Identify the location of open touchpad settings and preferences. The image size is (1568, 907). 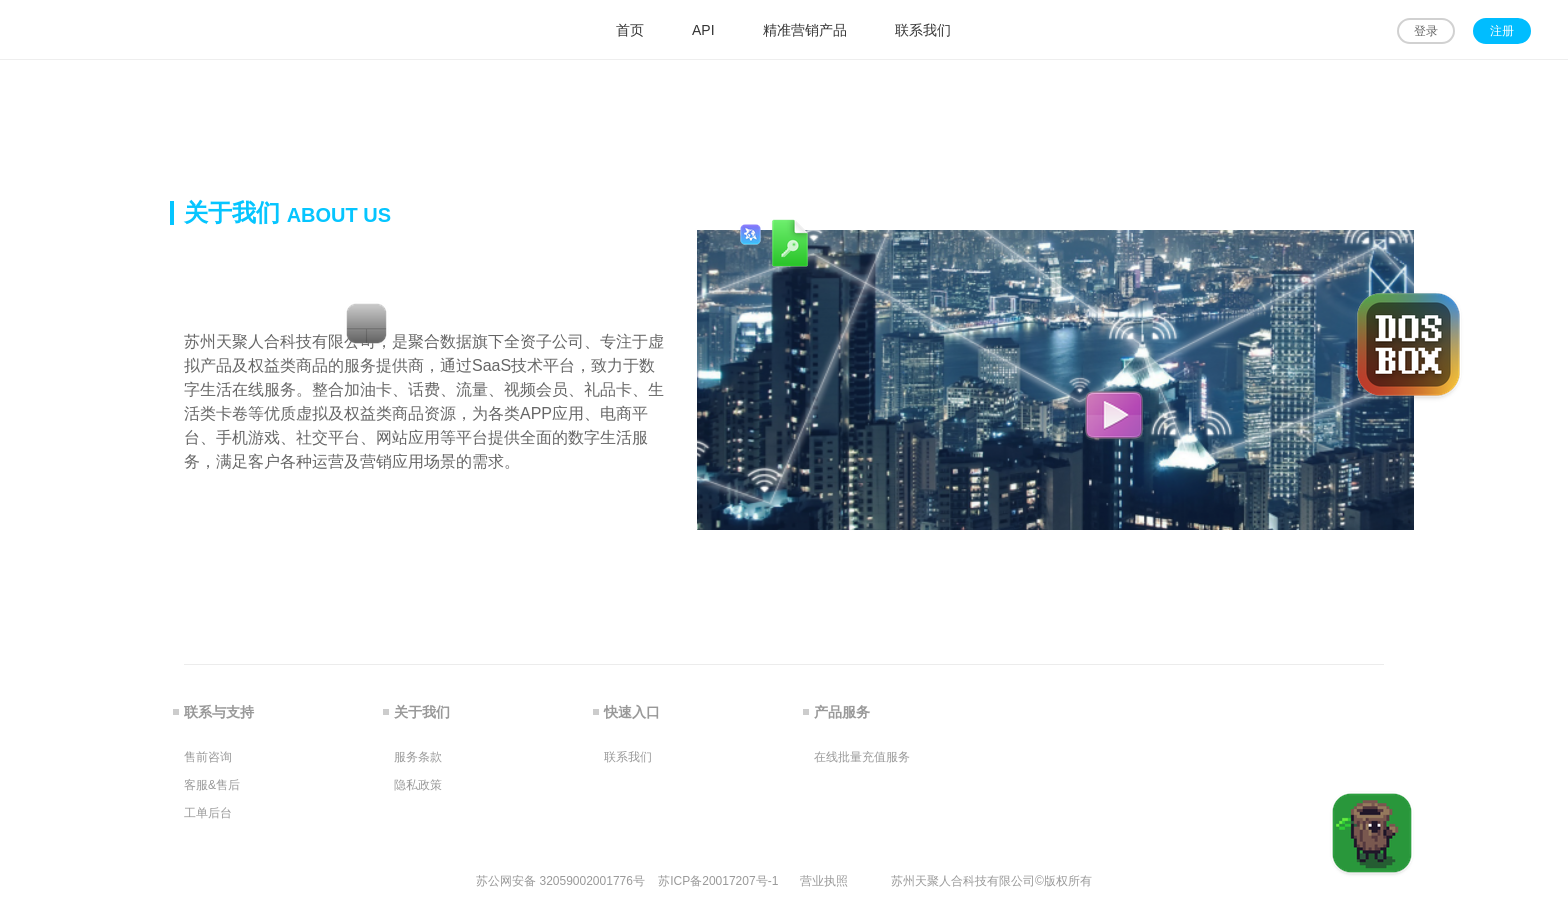
(366, 323).